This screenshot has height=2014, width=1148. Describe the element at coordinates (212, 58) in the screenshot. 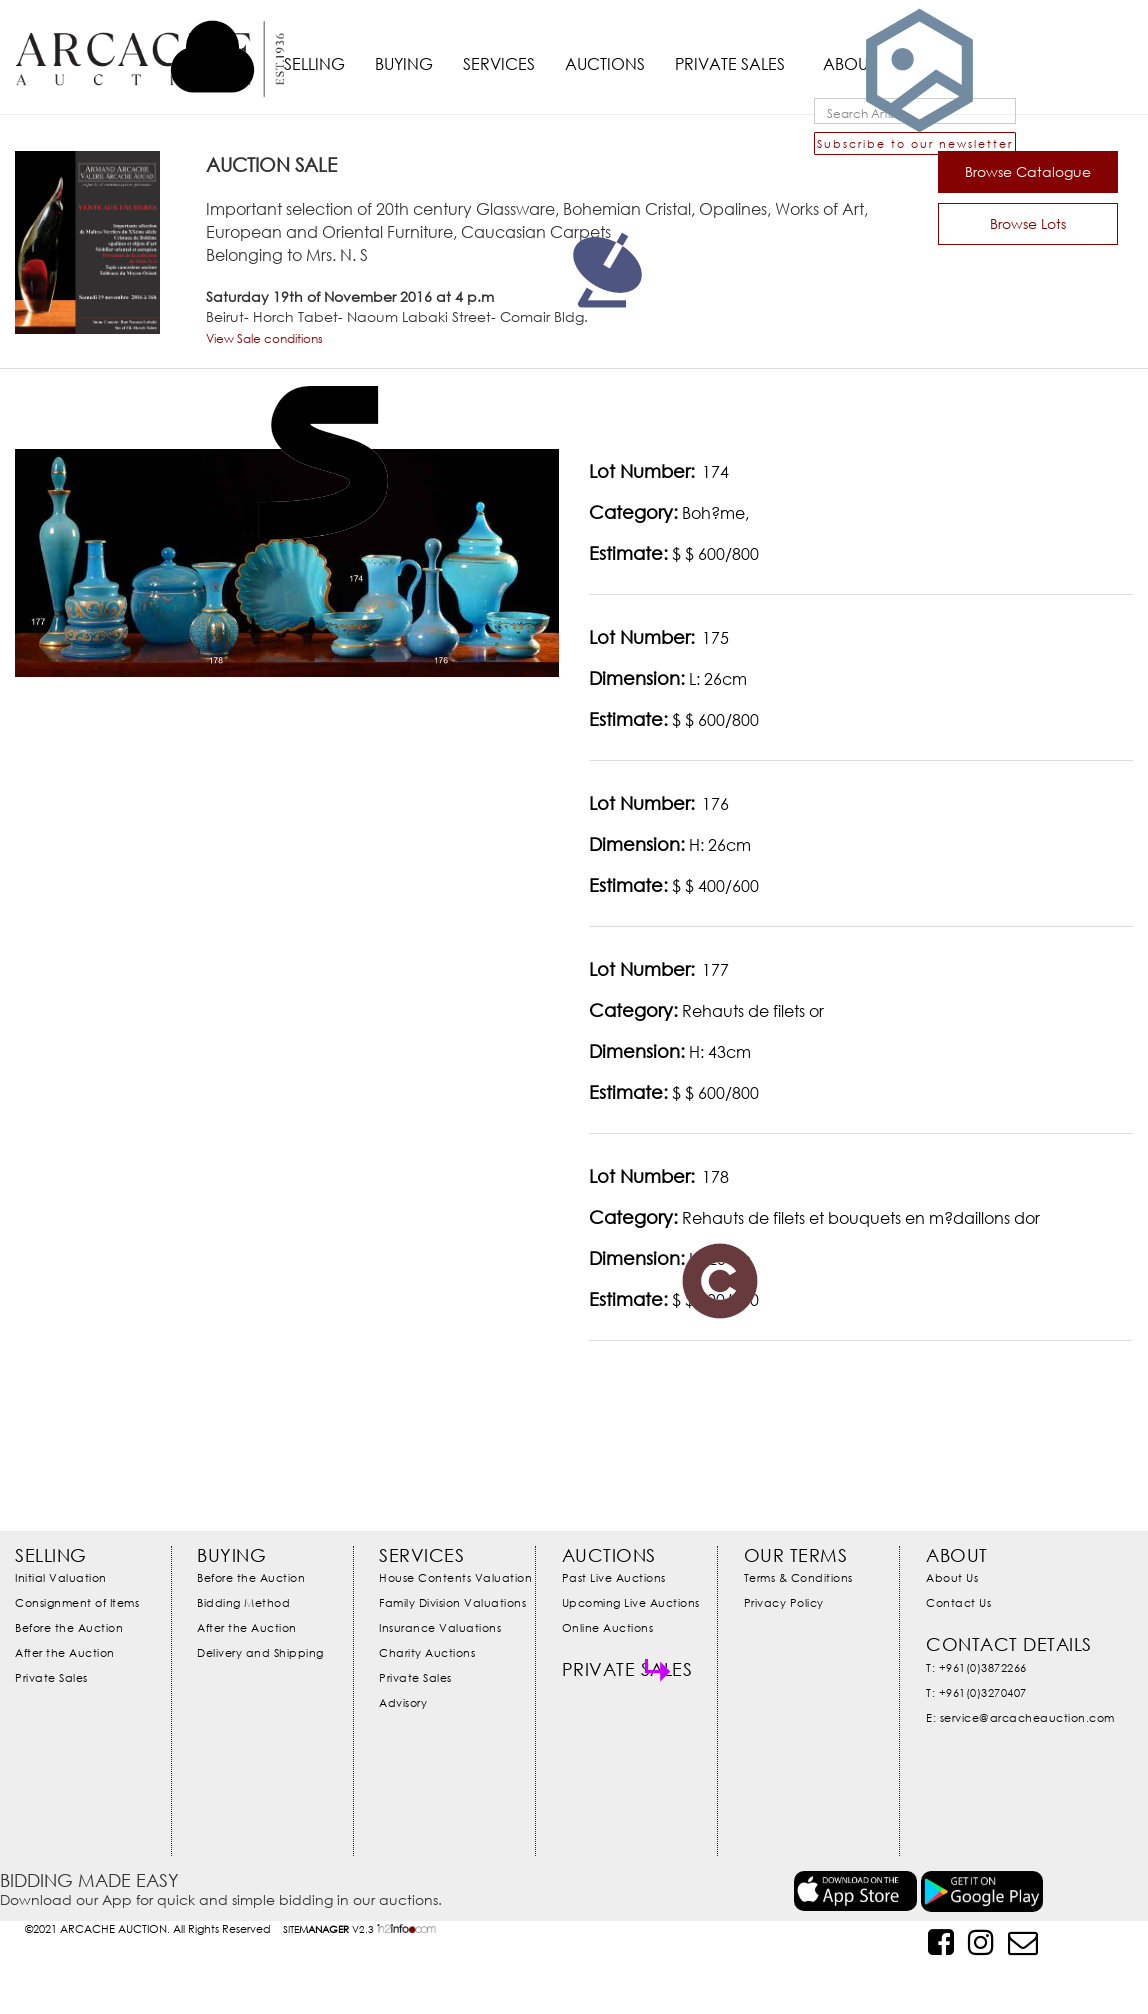

I see `indicates cloudy weather conditions` at that location.